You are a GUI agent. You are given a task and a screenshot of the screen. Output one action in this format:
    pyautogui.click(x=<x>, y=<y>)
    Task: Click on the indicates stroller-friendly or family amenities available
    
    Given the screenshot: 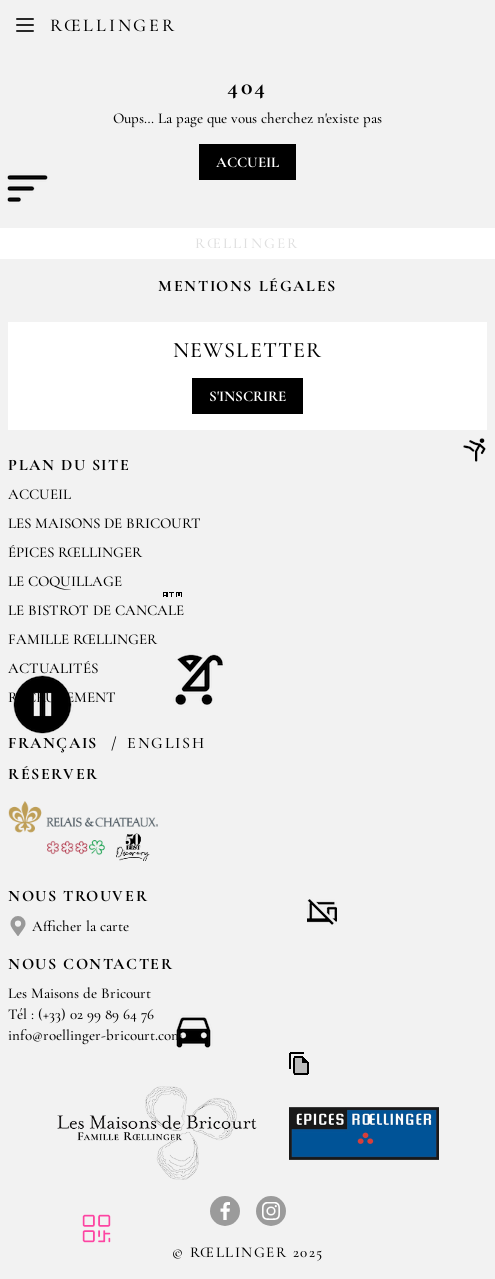 What is the action you would take?
    pyautogui.click(x=196, y=678)
    